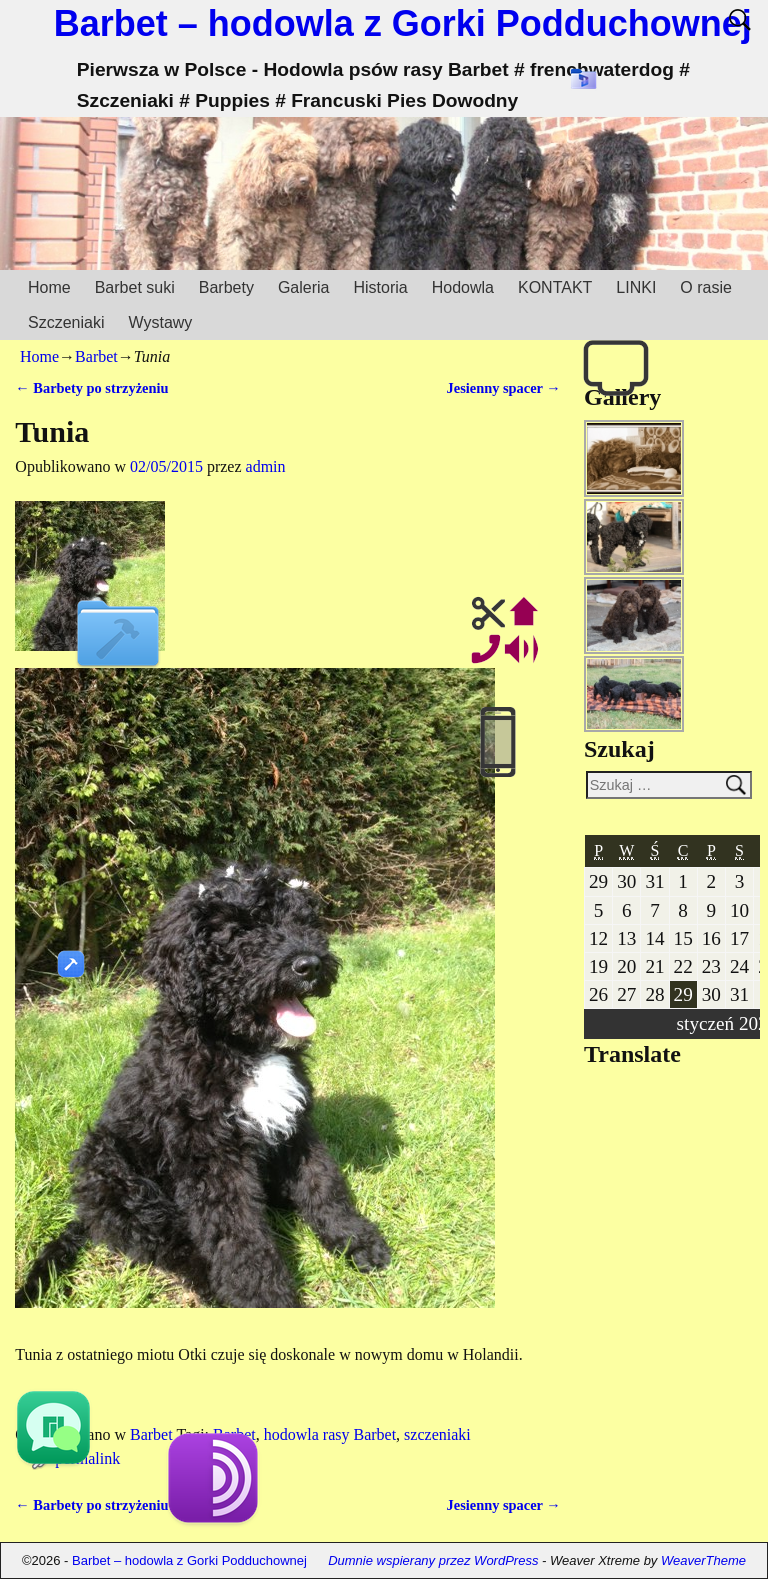 The image size is (768, 1579). What do you see at coordinates (213, 1478) in the screenshot?
I see `launch tor browser for private browsing` at bounding box center [213, 1478].